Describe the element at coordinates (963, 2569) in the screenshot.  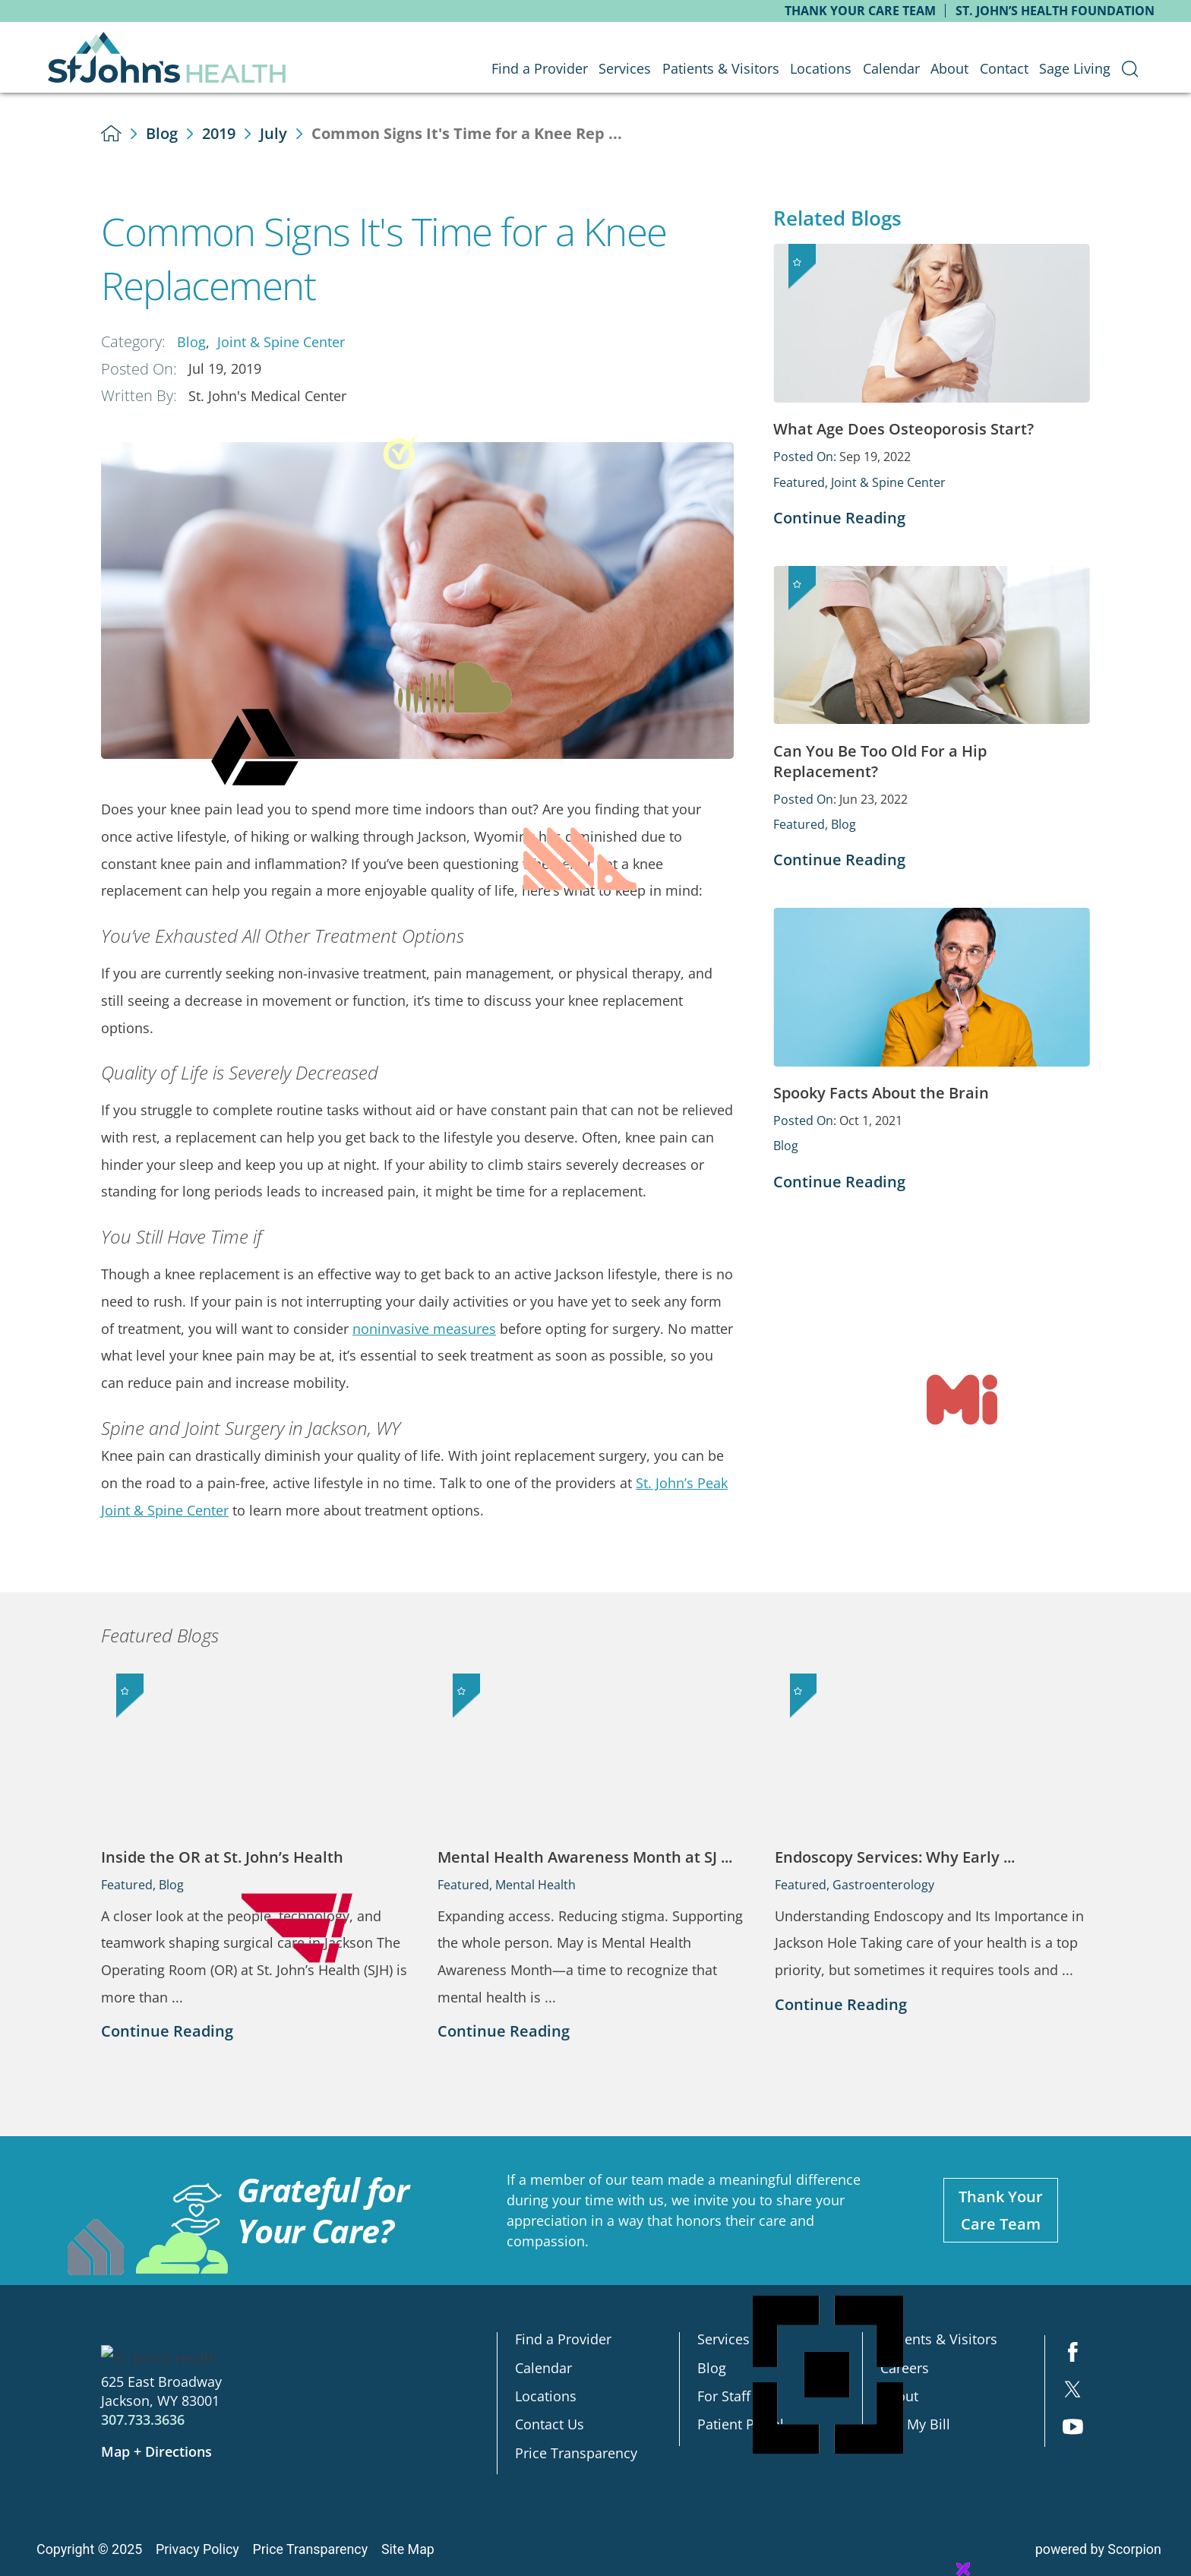
I see `open excalidraw whiteboard app` at that location.